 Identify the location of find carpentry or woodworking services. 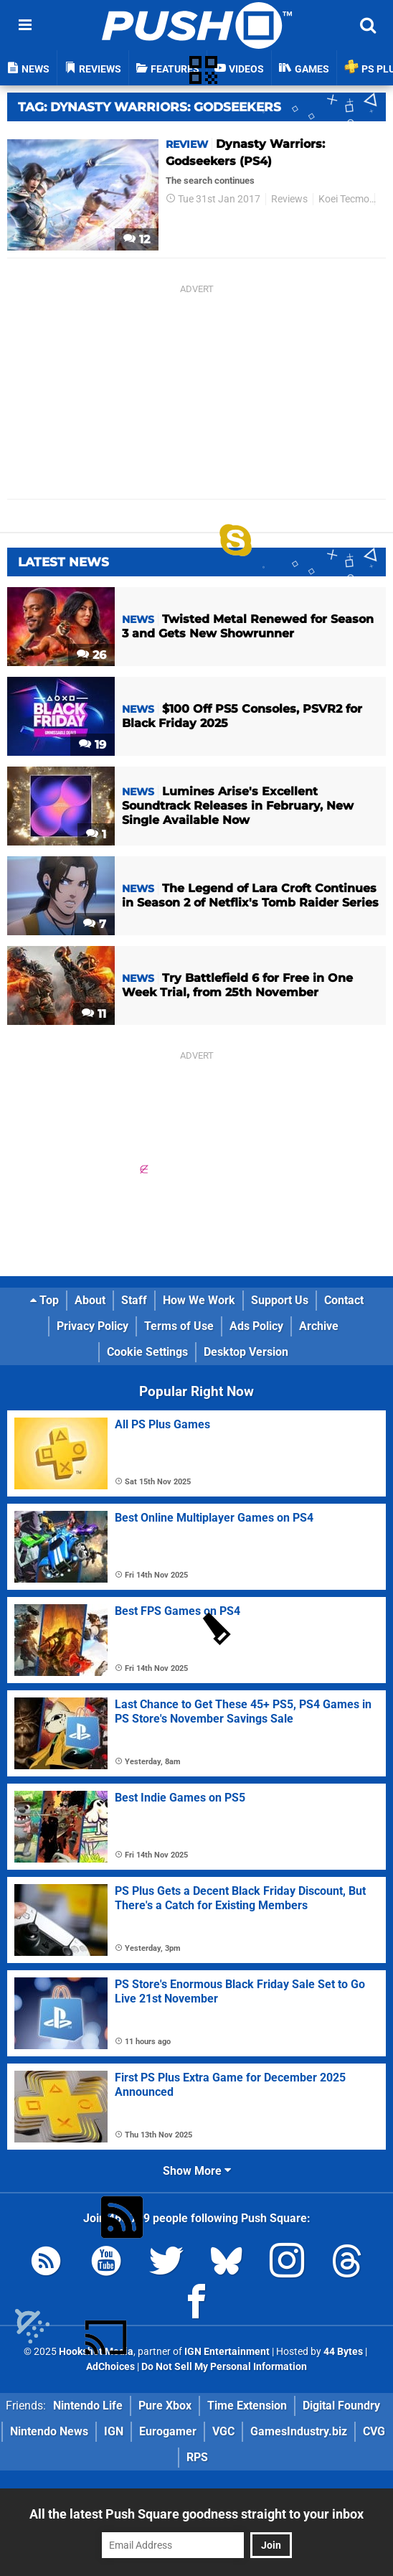
(217, 1629).